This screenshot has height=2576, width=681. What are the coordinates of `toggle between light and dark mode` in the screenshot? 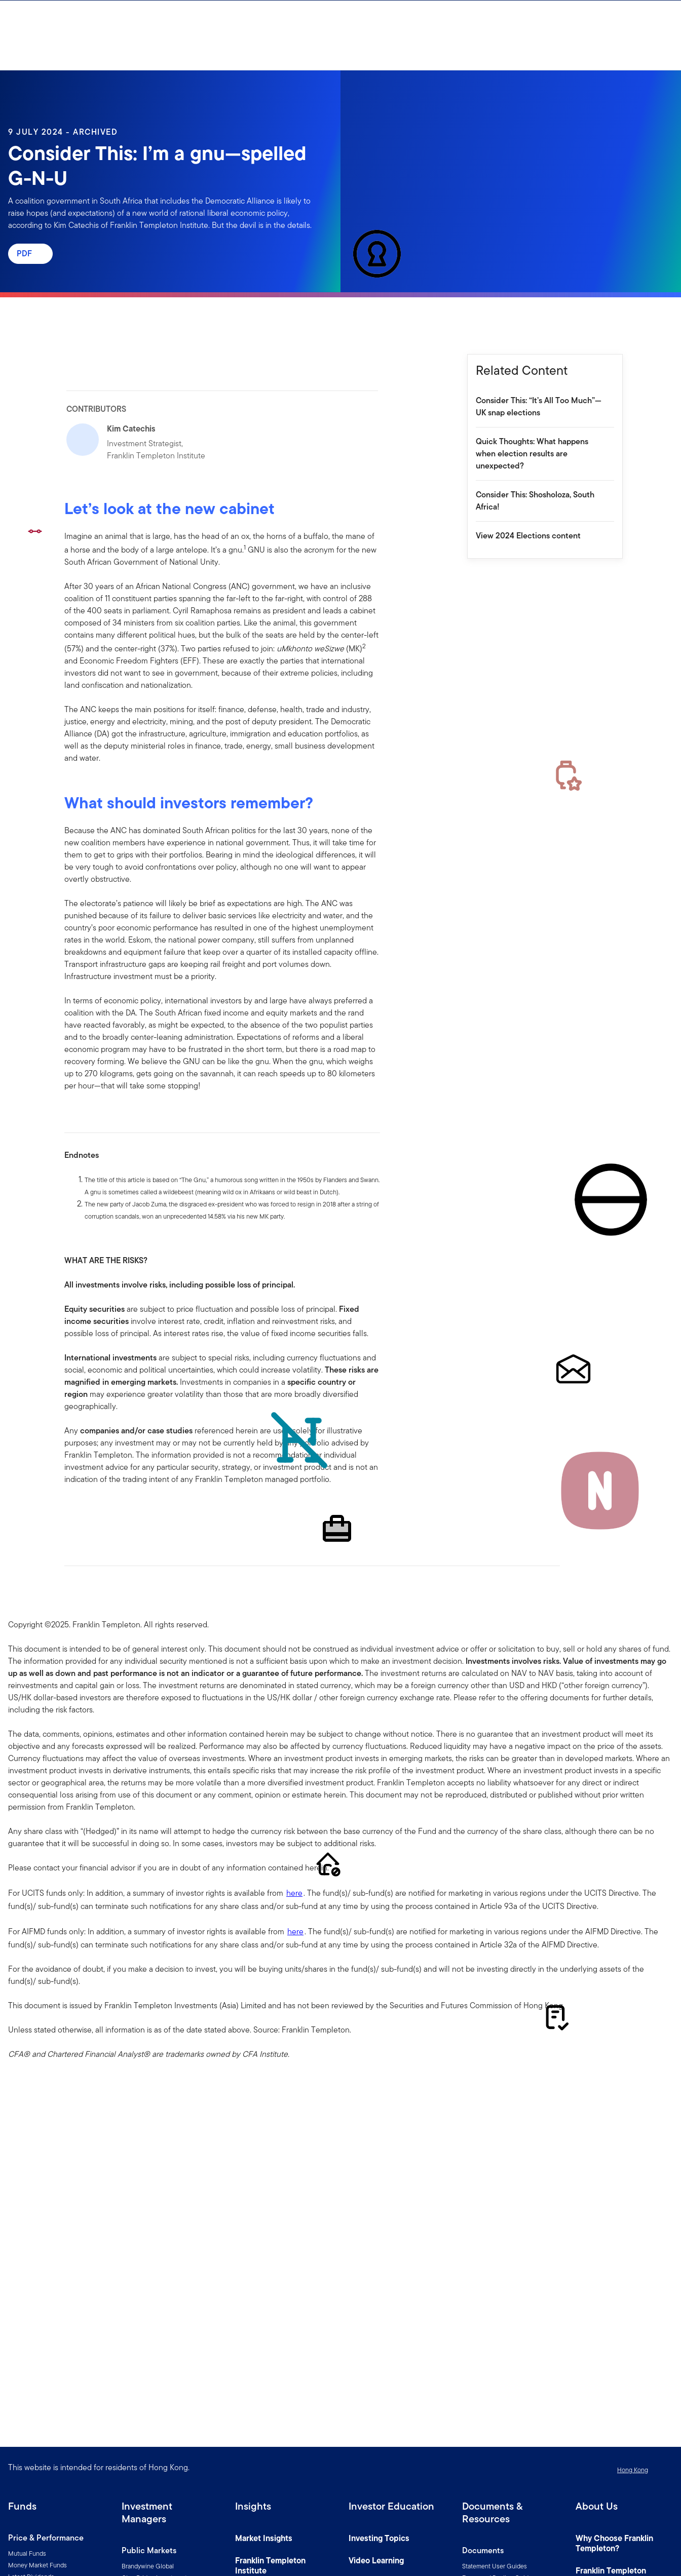 It's located at (611, 1199).